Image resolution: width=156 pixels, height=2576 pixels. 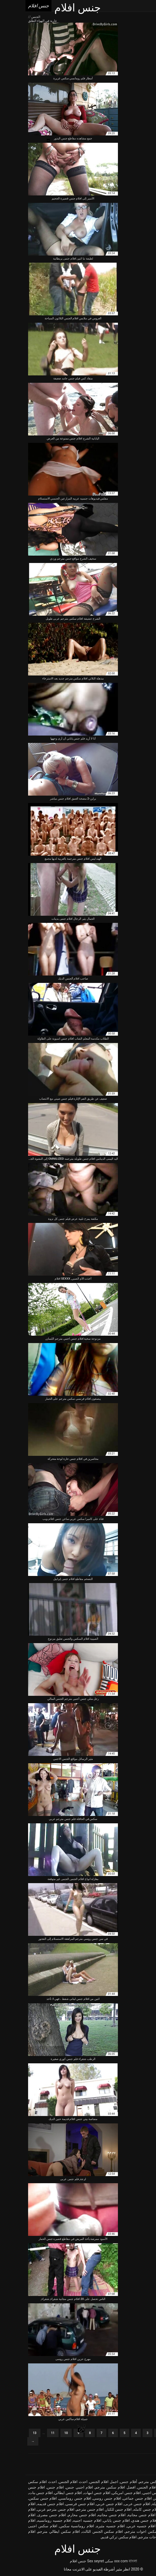 What do you see at coordinates (48, 140) in the screenshot?
I see `indicates image failed to load` at bounding box center [48, 140].